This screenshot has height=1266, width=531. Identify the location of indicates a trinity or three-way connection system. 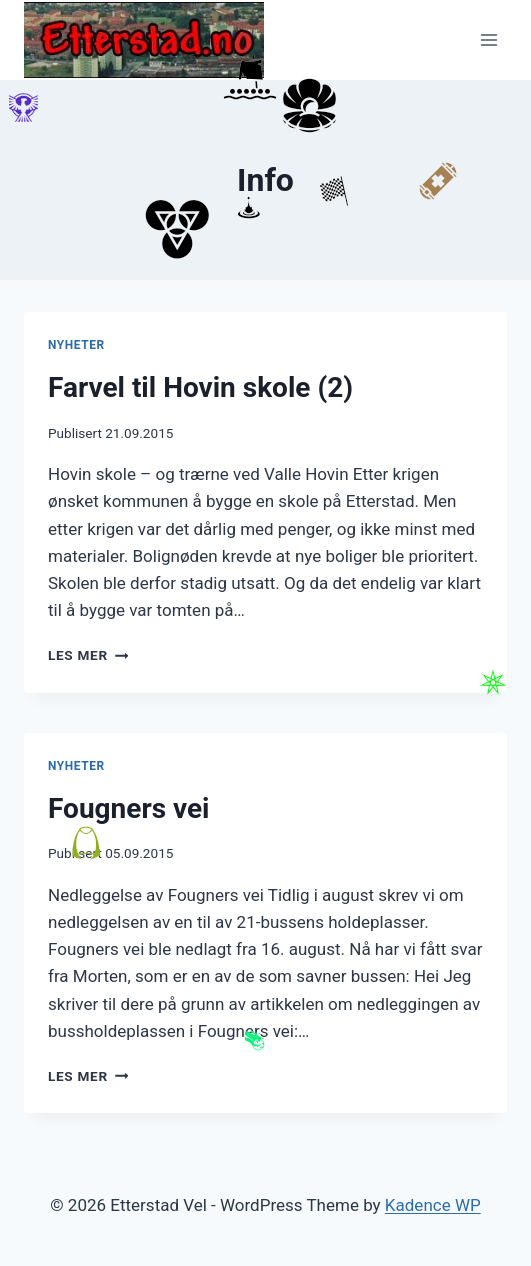
(177, 229).